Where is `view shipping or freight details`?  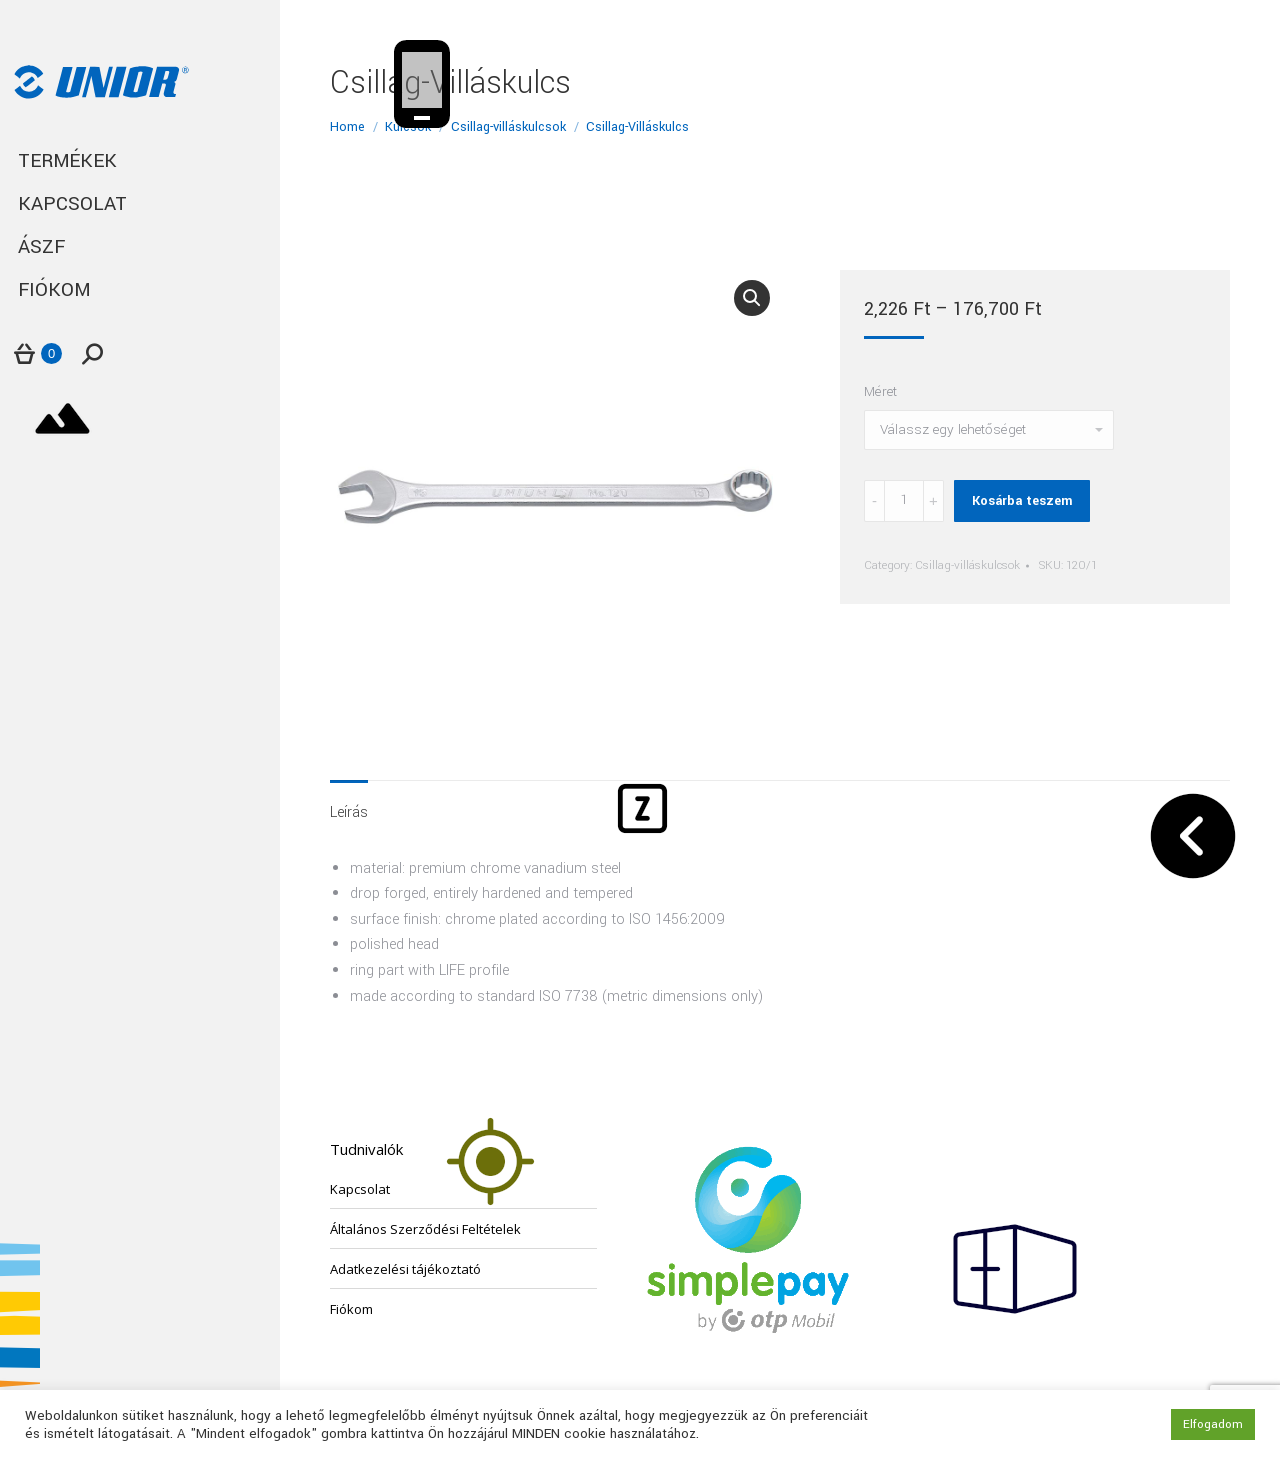
view shipping or freight details is located at coordinates (1015, 1269).